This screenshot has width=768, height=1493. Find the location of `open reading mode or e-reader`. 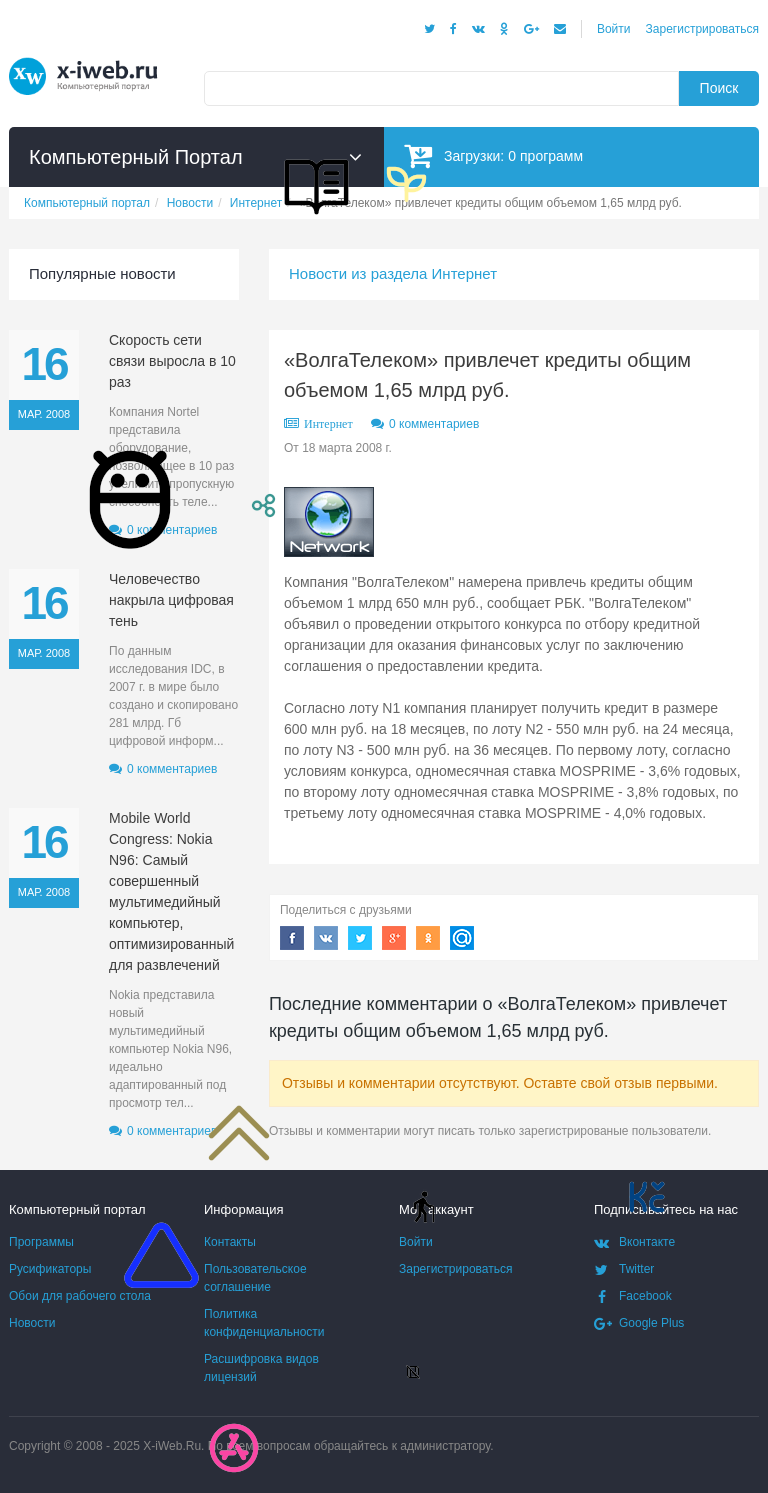

open reading mode or e-reader is located at coordinates (316, 182).